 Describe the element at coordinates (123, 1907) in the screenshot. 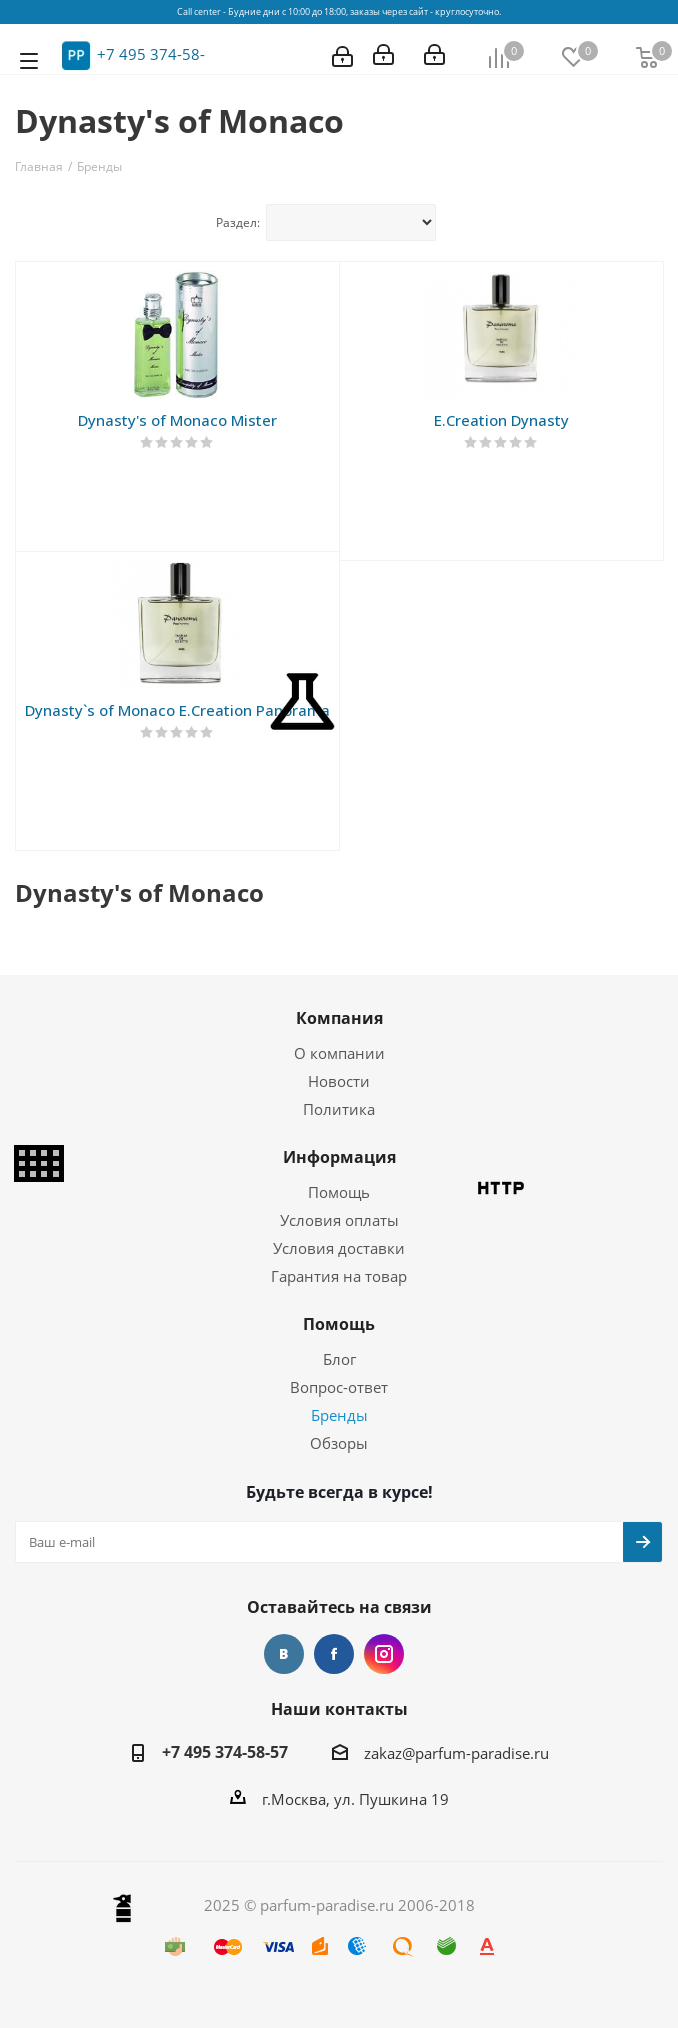

I see `indicates fire safety equipment location` at that location.